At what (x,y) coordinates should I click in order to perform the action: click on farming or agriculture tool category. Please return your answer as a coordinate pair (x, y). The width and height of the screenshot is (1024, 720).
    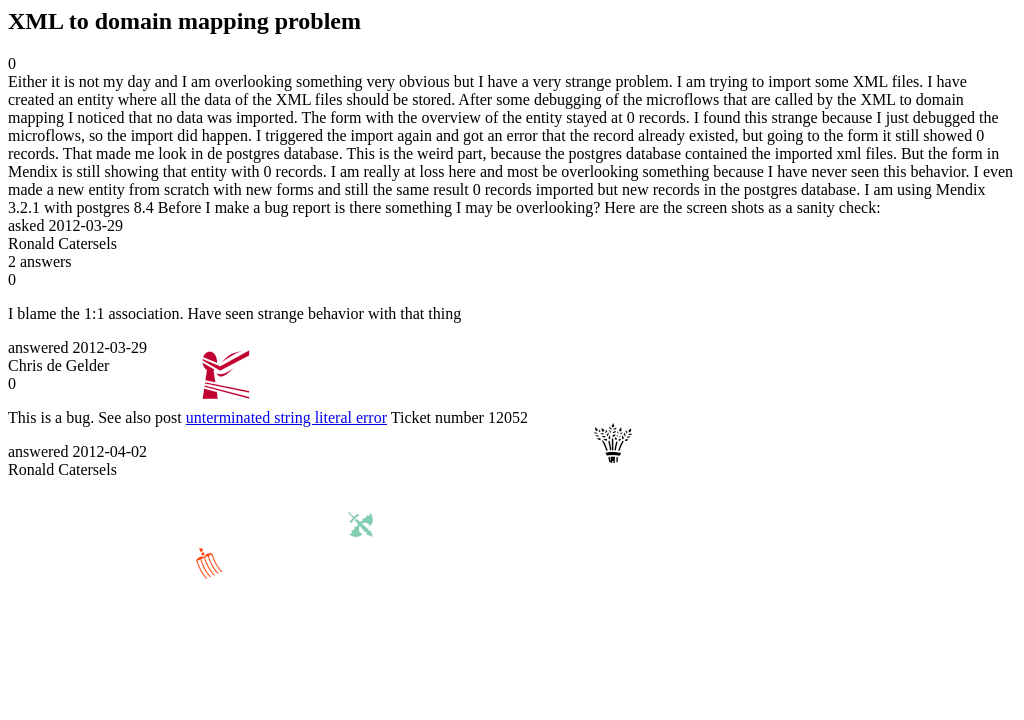
    Looking at the image, I should click on (208, 563).